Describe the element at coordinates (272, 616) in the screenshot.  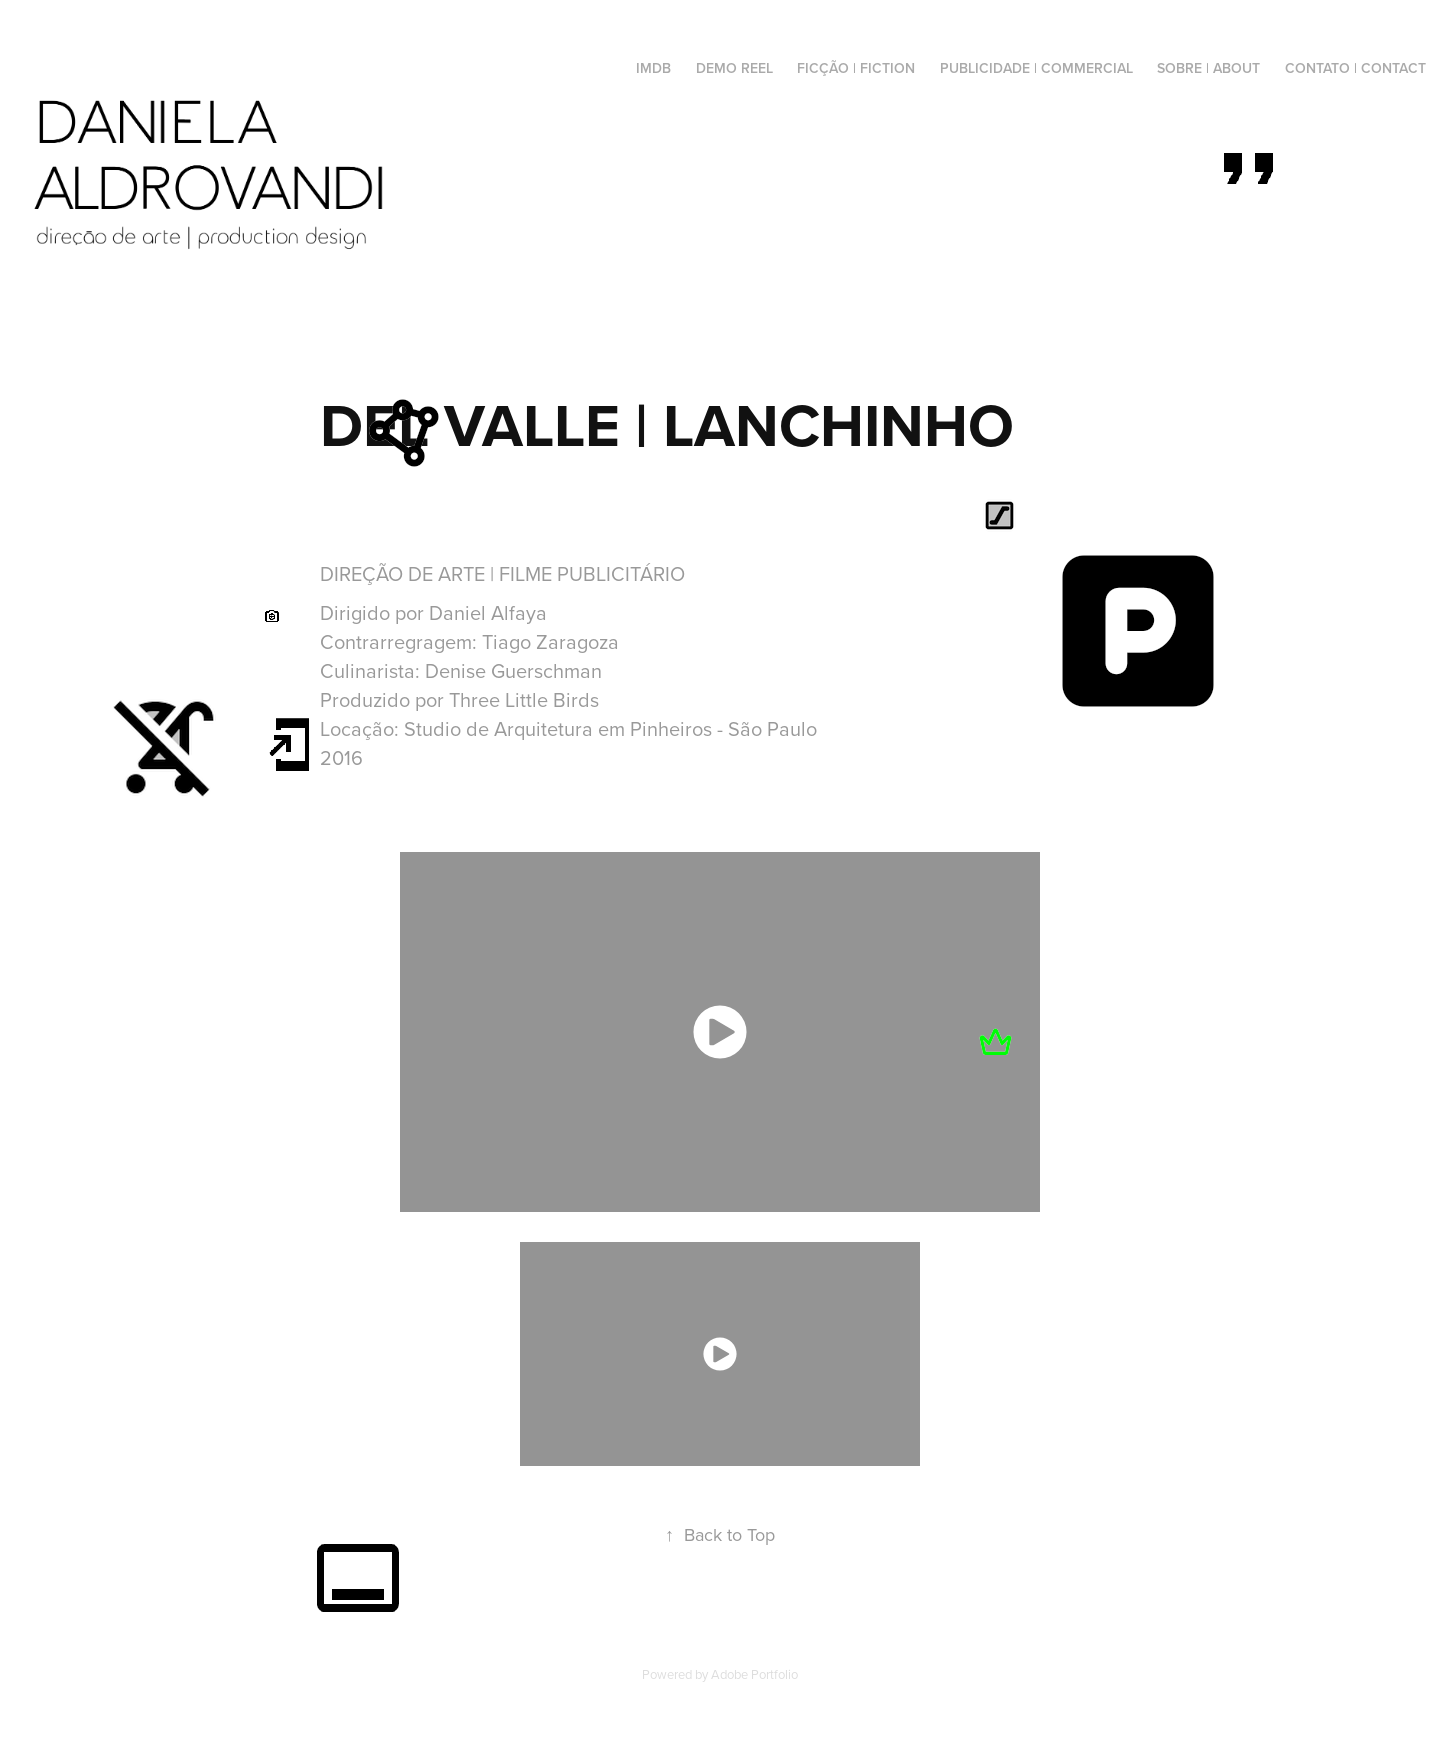
I see `enhance or improve photo quality` at that location.